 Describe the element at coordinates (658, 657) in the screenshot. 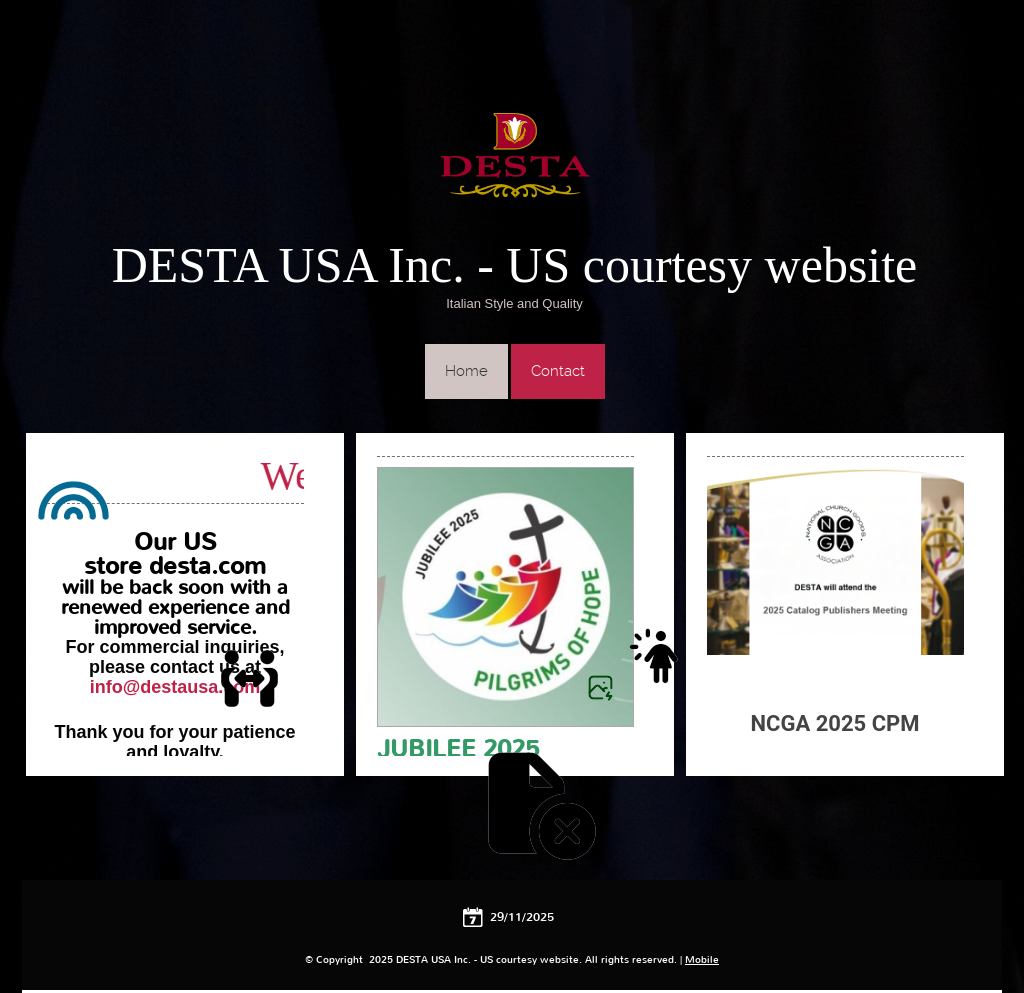

I see `report an incident or emergency involving a person` at that location.